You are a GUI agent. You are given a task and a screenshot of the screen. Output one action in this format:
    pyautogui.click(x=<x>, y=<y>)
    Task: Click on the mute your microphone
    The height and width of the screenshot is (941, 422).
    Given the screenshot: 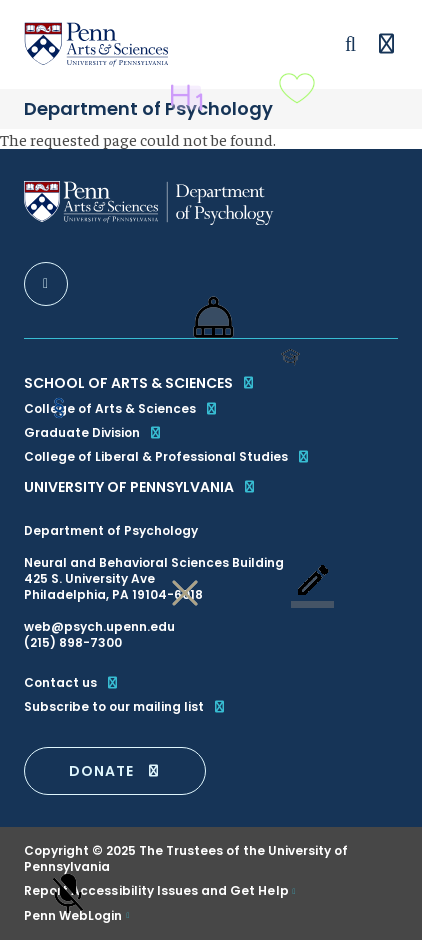 What is the action you would take?
    pyautogui.click(x=68, y=893)
    